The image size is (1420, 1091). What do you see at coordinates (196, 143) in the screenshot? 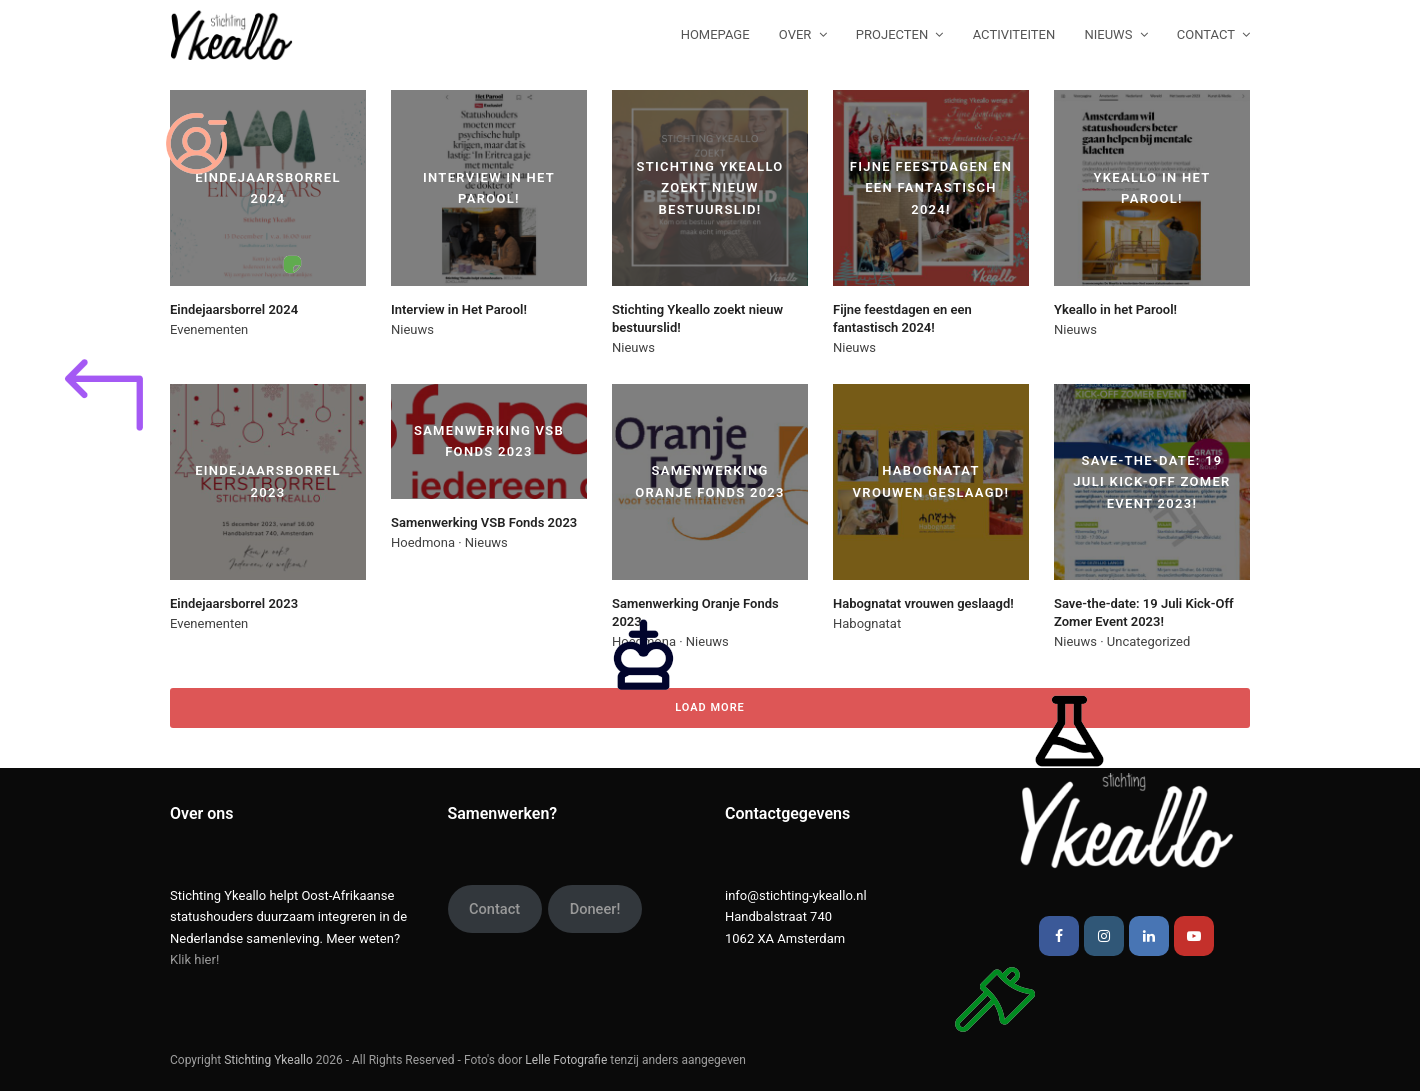
I see `remove a user from your contacts` at bounding box center [196, 143].